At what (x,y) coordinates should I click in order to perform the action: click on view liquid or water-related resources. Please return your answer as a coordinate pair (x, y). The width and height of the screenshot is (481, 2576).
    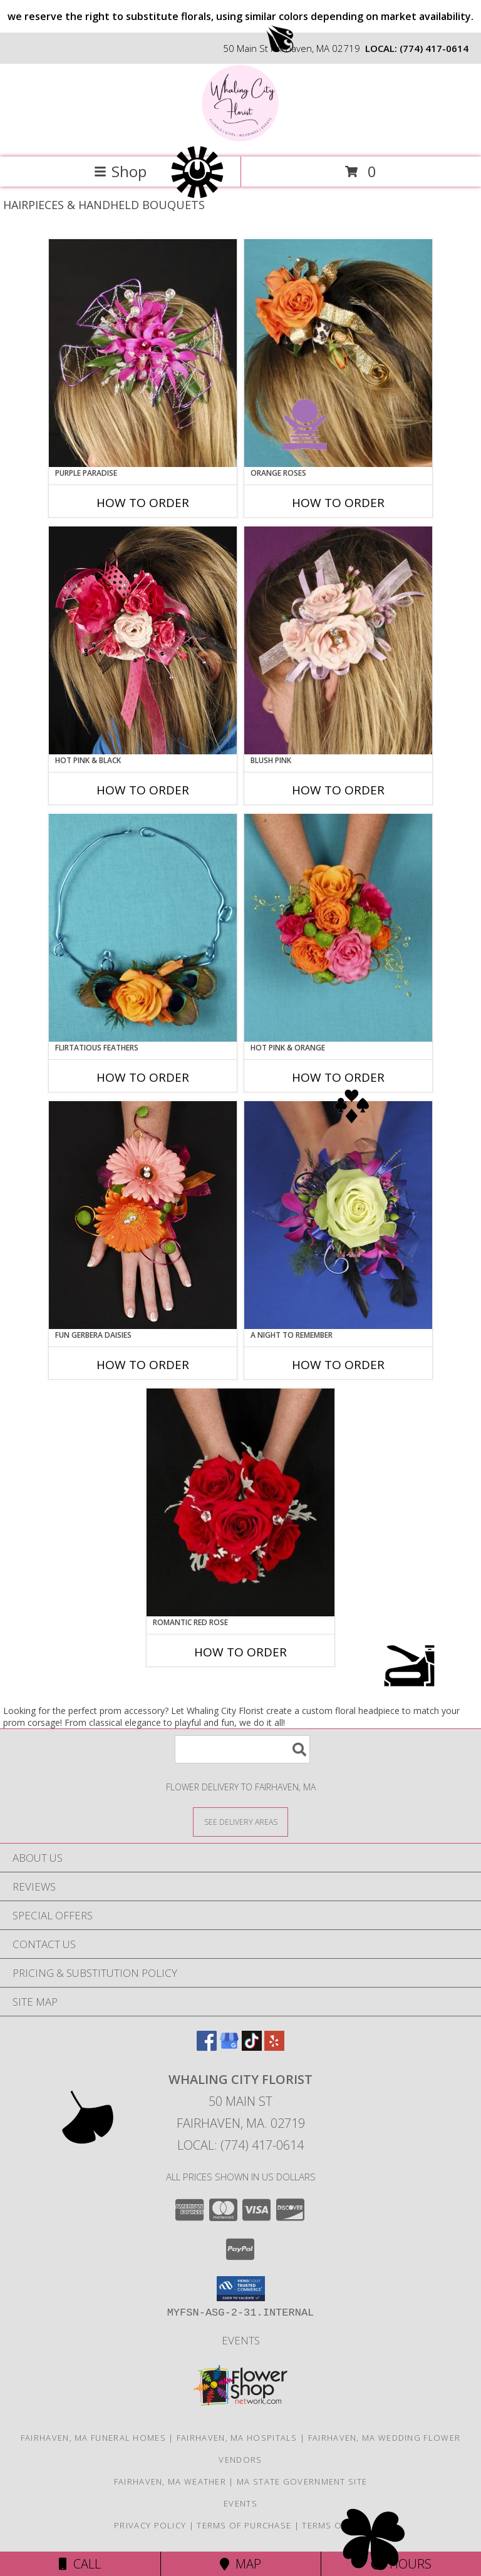
    Looking at the image, I should click on (279, 38).